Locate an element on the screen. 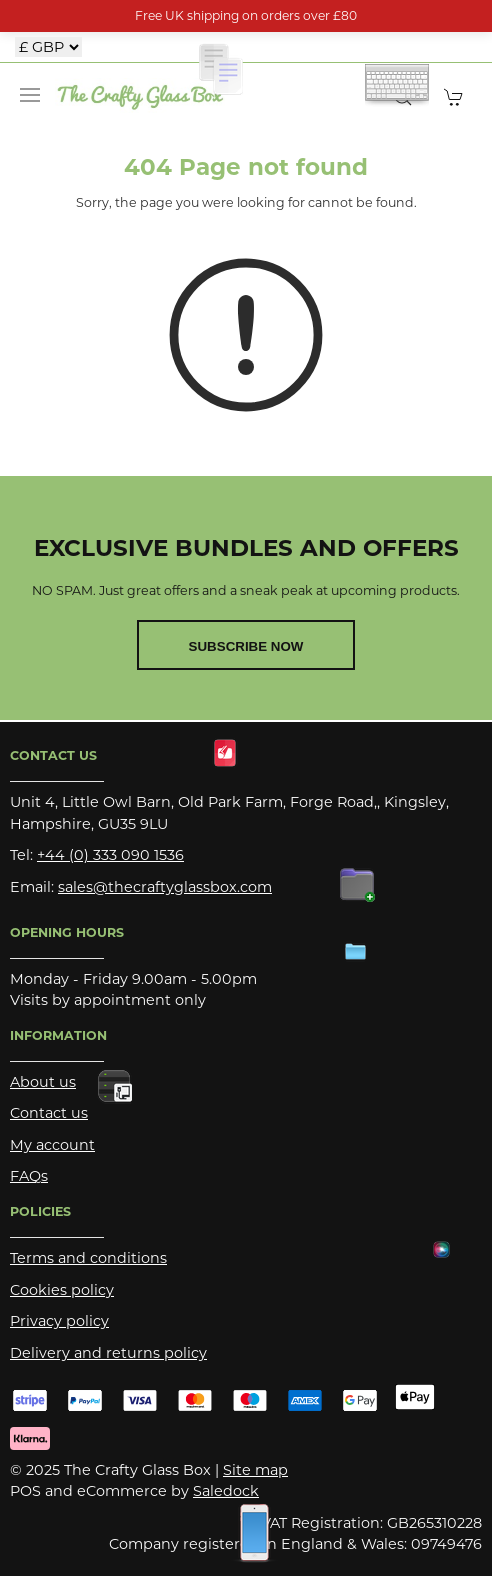 The width and height of the screenshot is (492, 1576). iPod touch device connected to this computer is located at coordinates (254, 1533).